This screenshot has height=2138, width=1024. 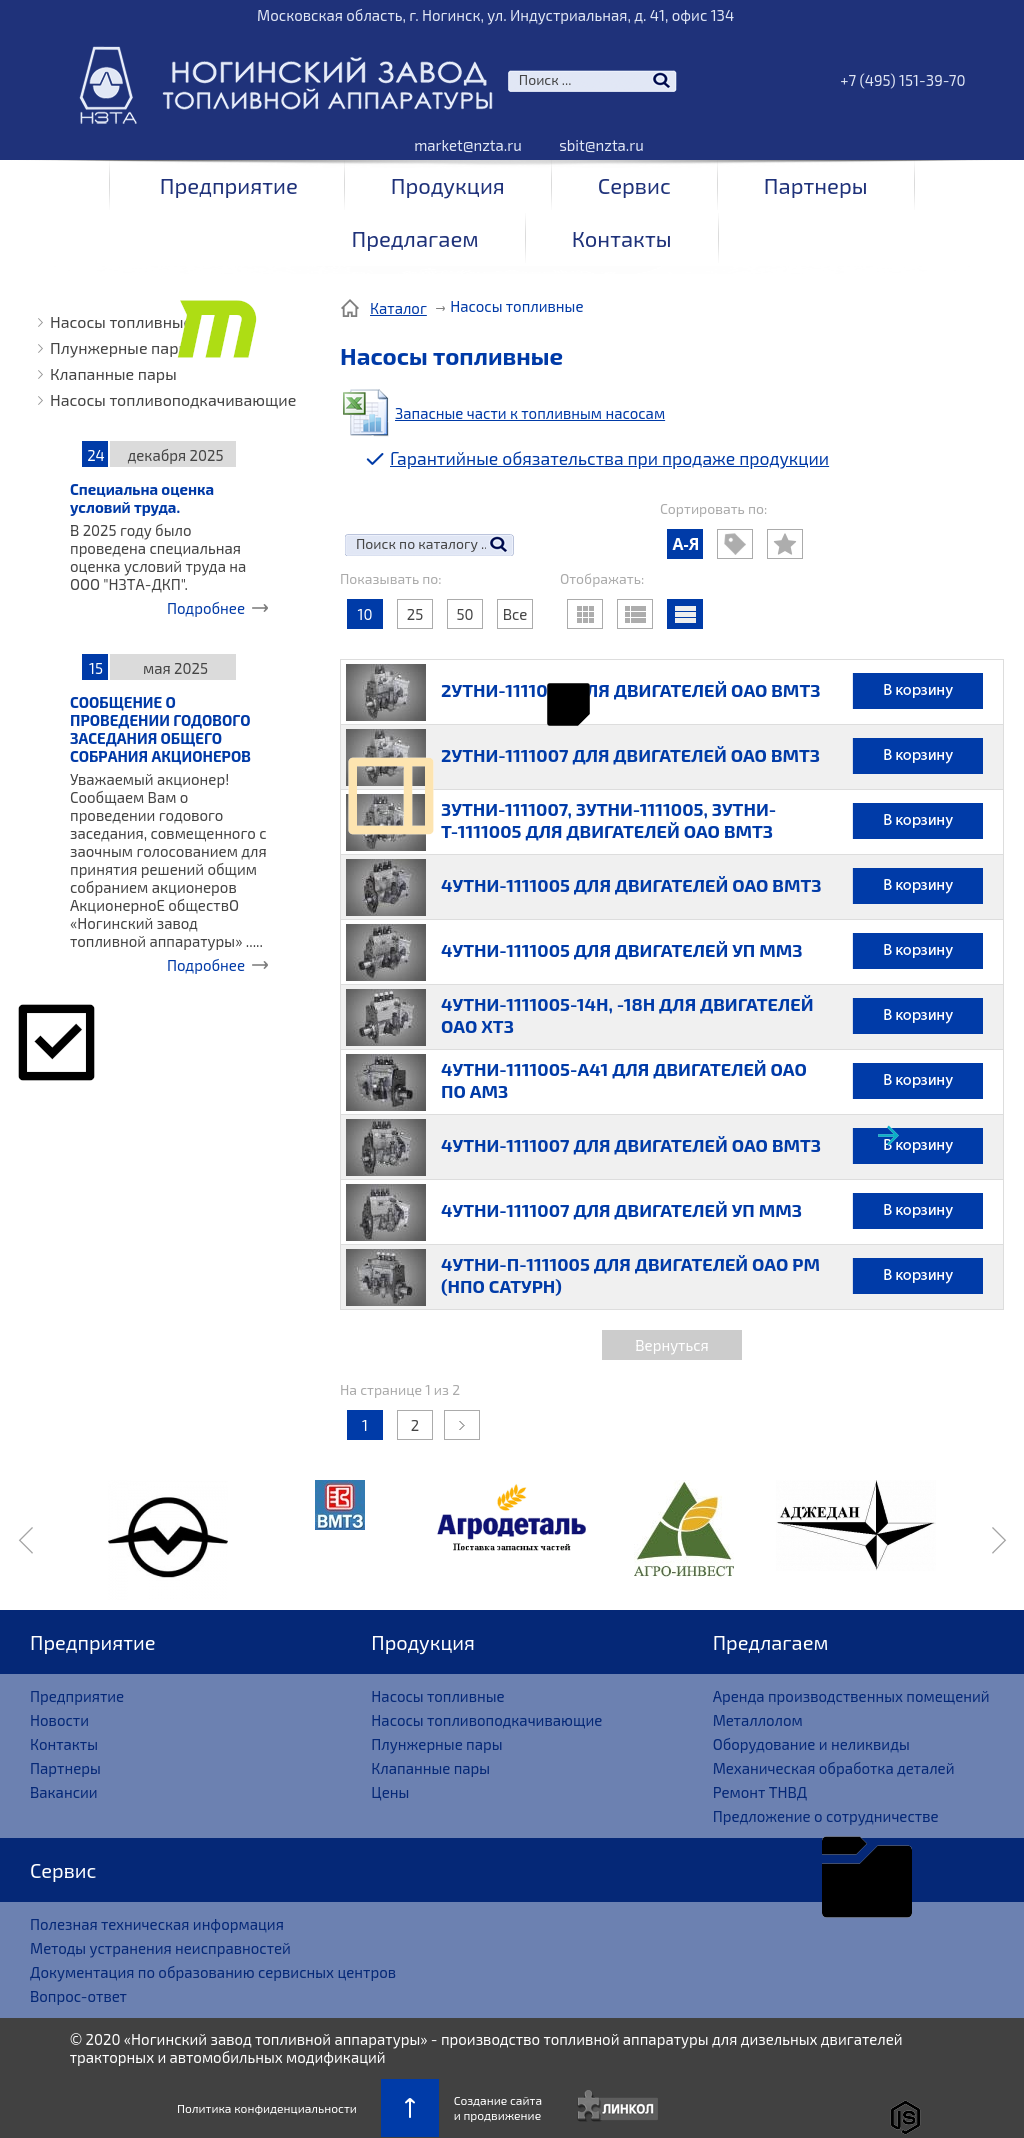 What do you see at coordinates (568, 704) in the screenshot?
I see `create a new sticky note` at bounding box center [568, 704].